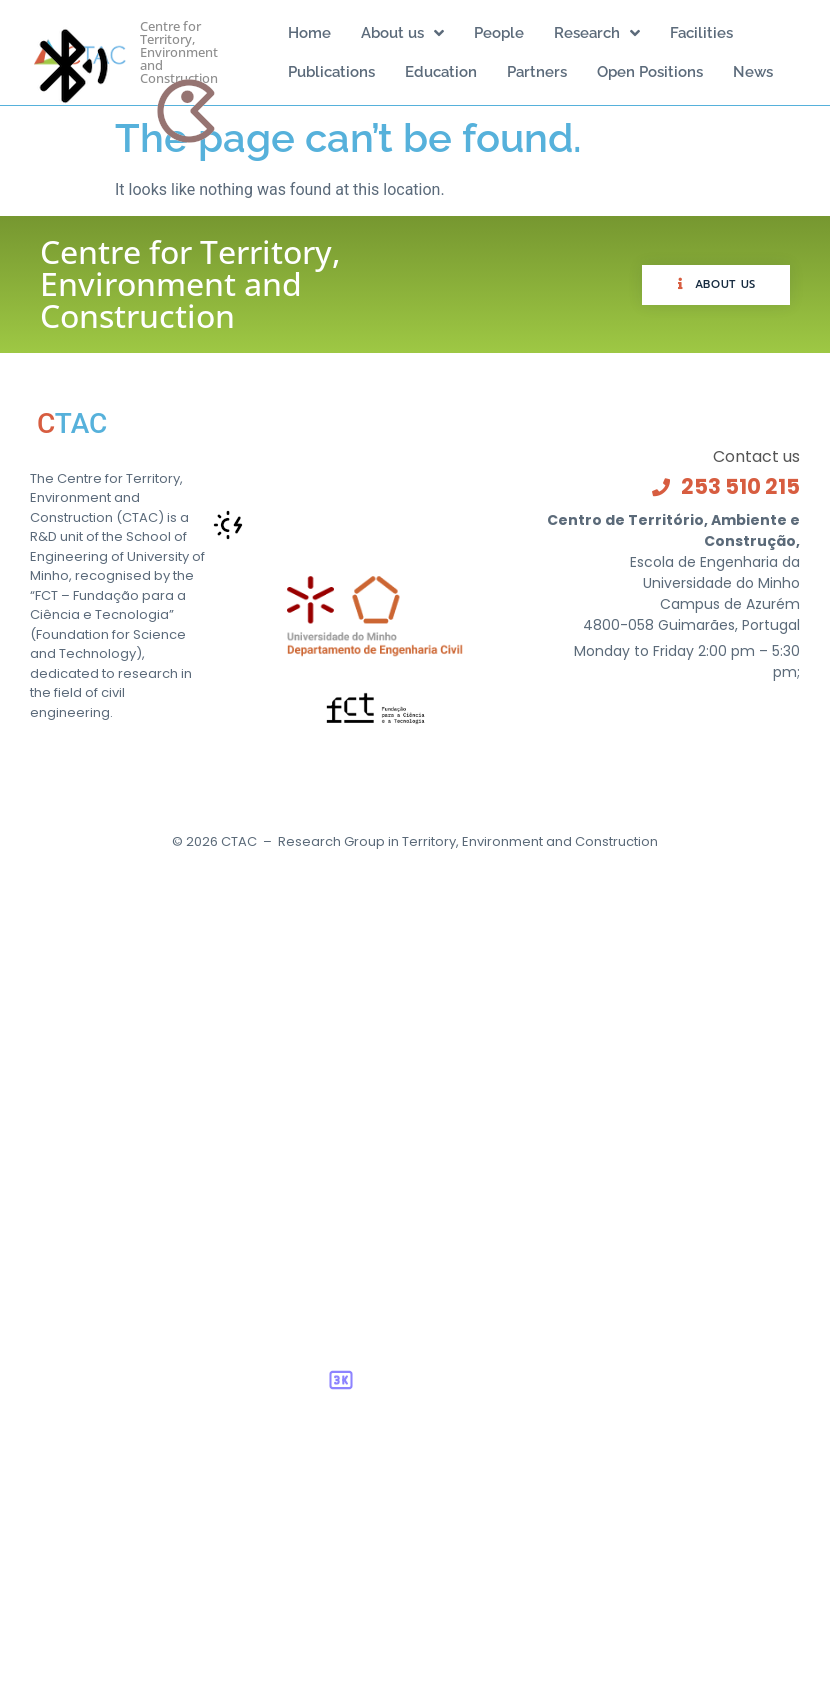 This screenshot has width=830, height=1698. I want to click on bluetooth audio device connected, so click(73, 66).